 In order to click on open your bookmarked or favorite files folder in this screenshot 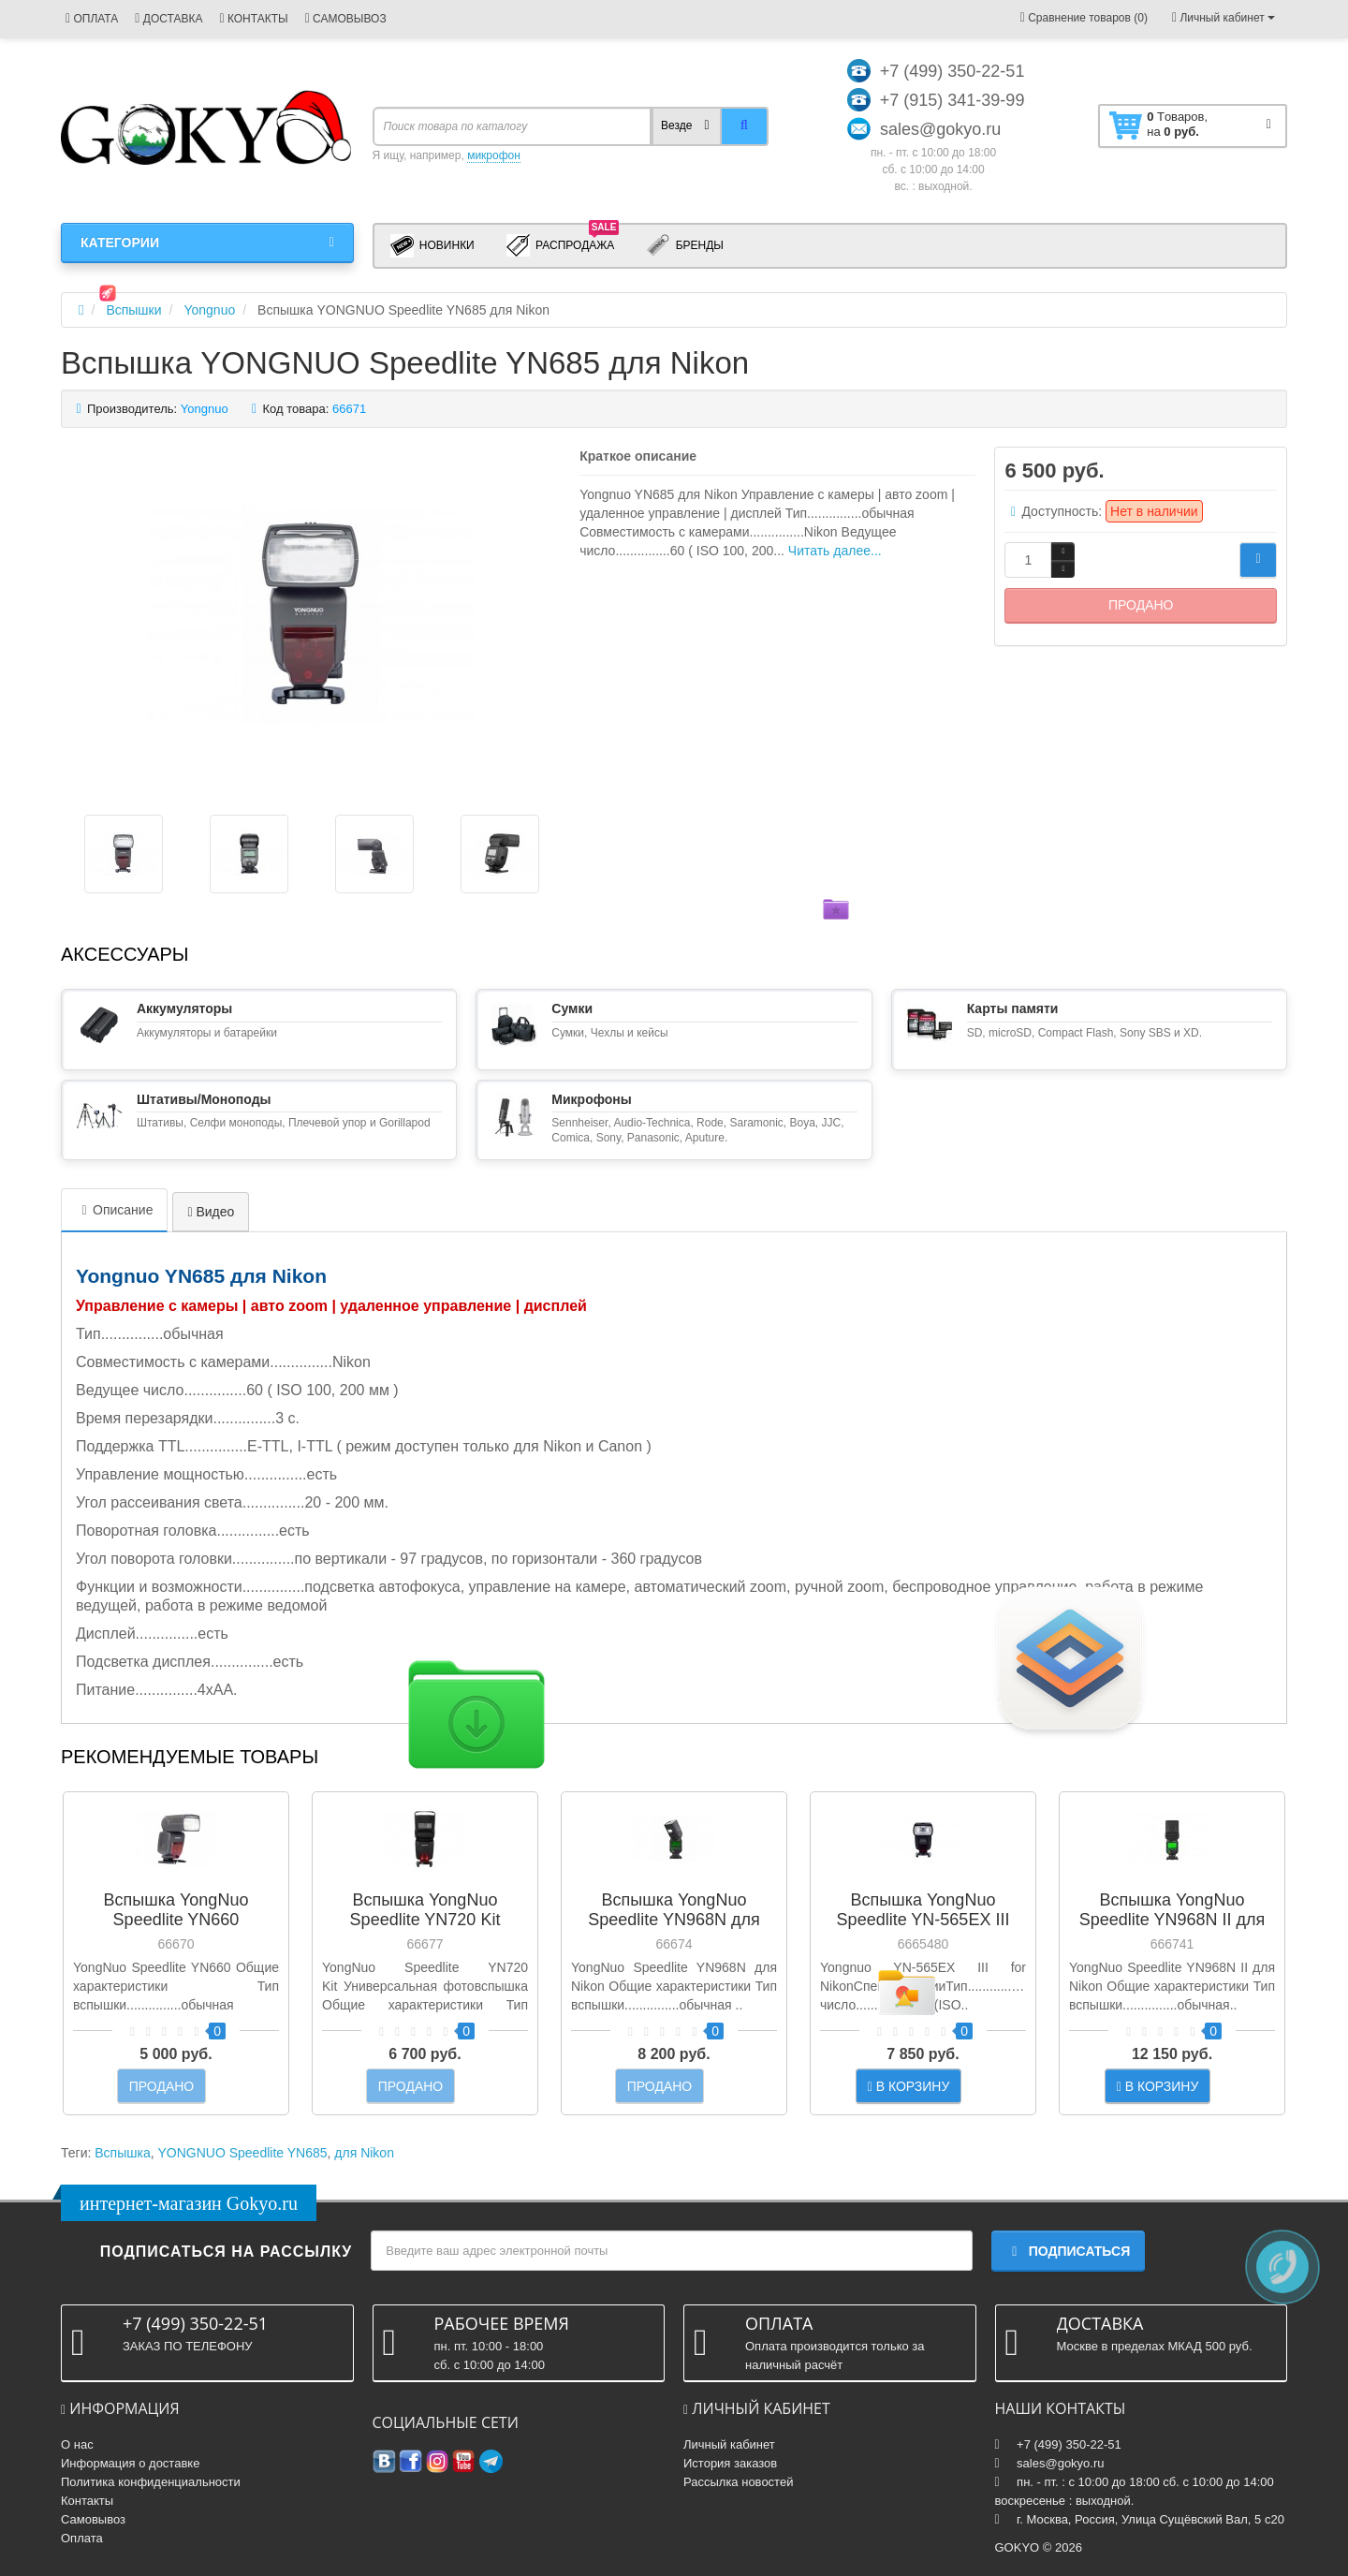, I will do `click(836, 909)`.